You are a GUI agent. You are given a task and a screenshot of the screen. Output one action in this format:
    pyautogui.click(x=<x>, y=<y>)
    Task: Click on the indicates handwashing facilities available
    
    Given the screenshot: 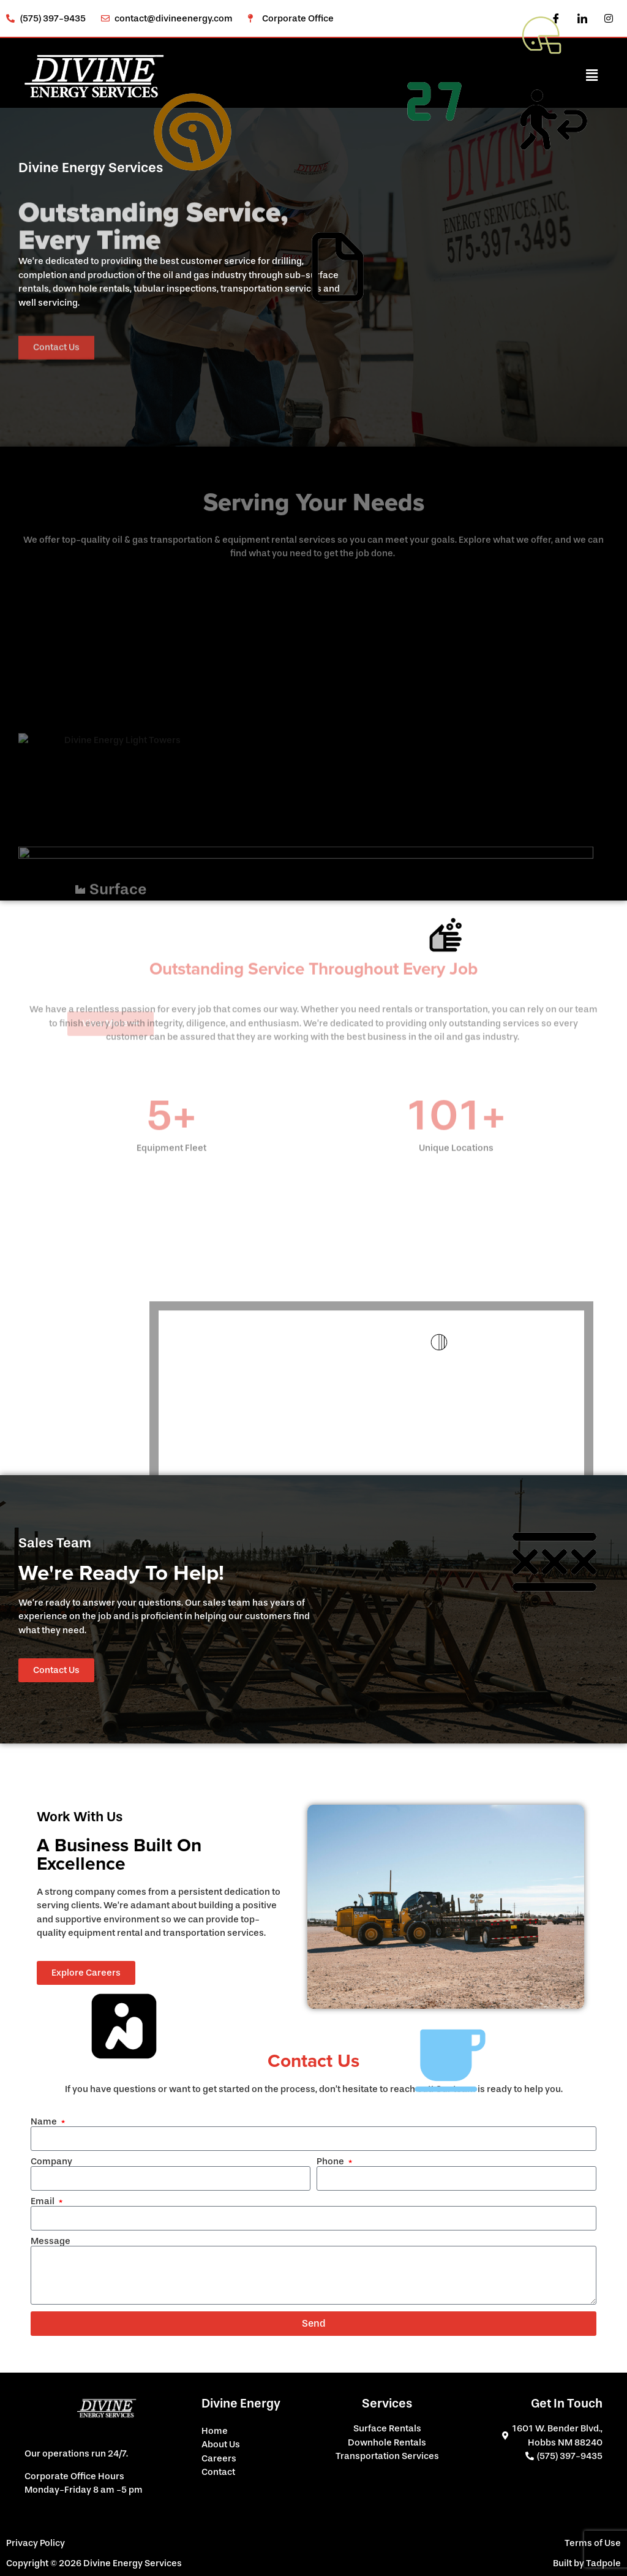 What is the action you would take?
    pyautogui.click(x=446, y=935)
    